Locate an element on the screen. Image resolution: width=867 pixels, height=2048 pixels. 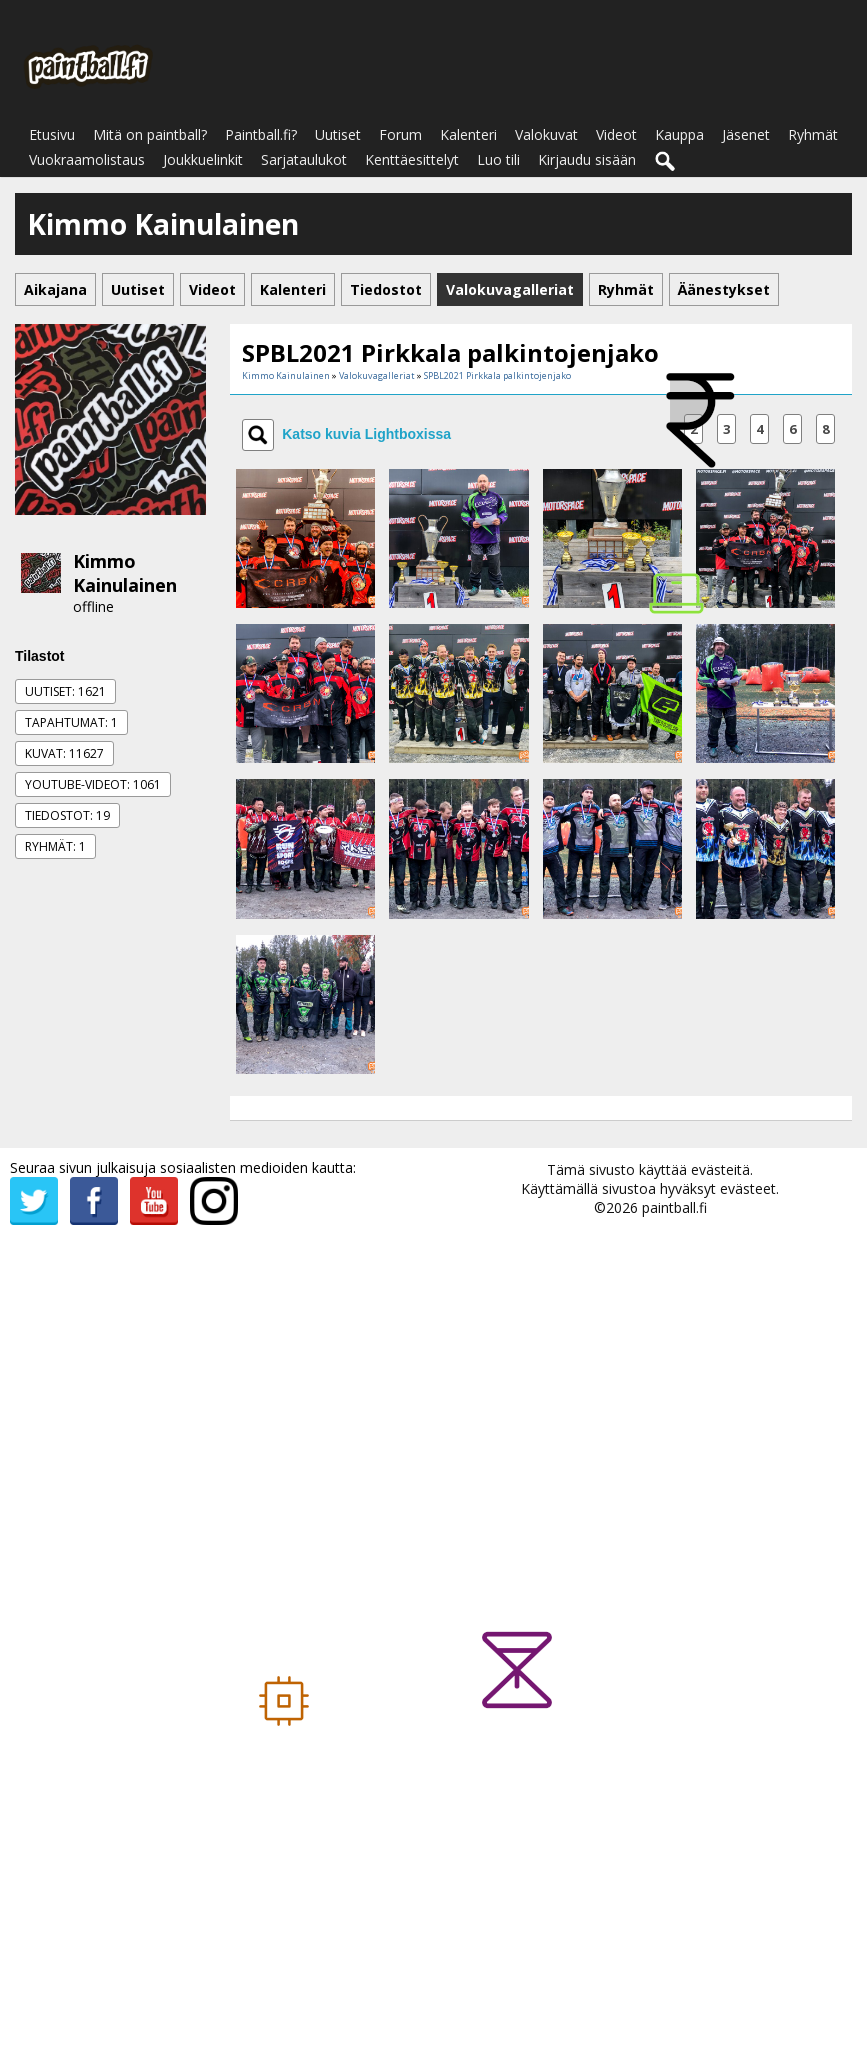
indicates a process is in progress is located at coordinates (517, 1670).